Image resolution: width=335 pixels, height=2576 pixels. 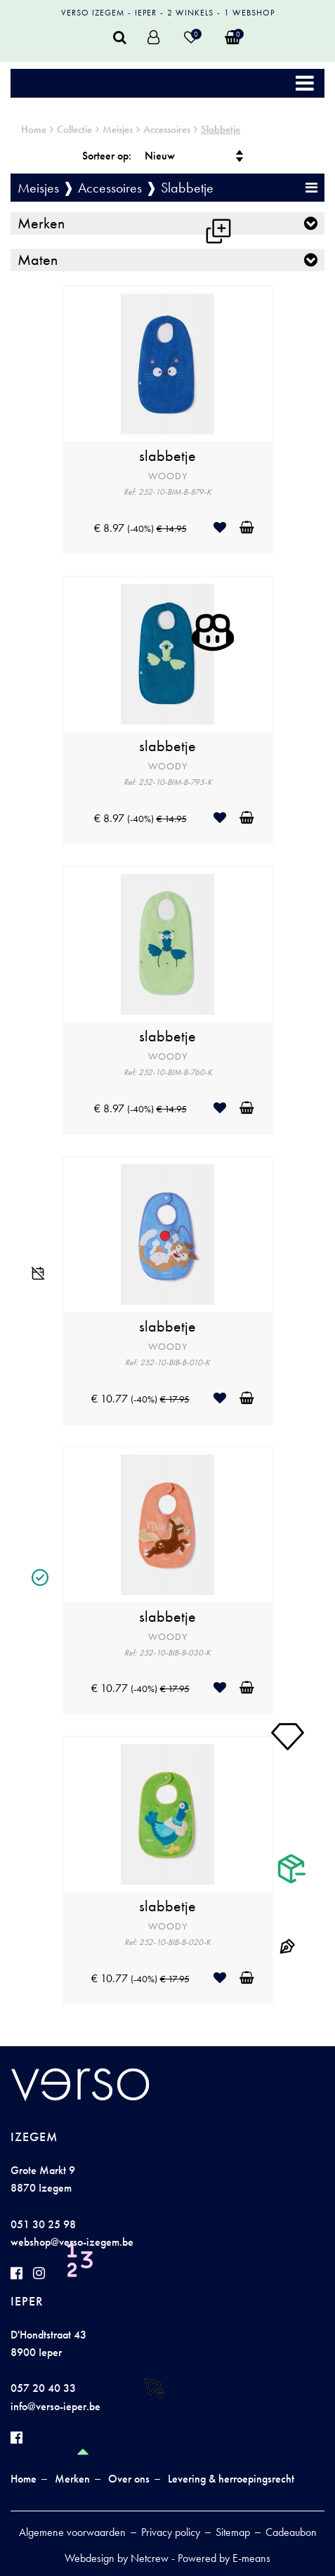 What do you see at coordinates (79, 2260) in the screenshot?
I see `format text as numbered list` at bounding box center [79, 2260].